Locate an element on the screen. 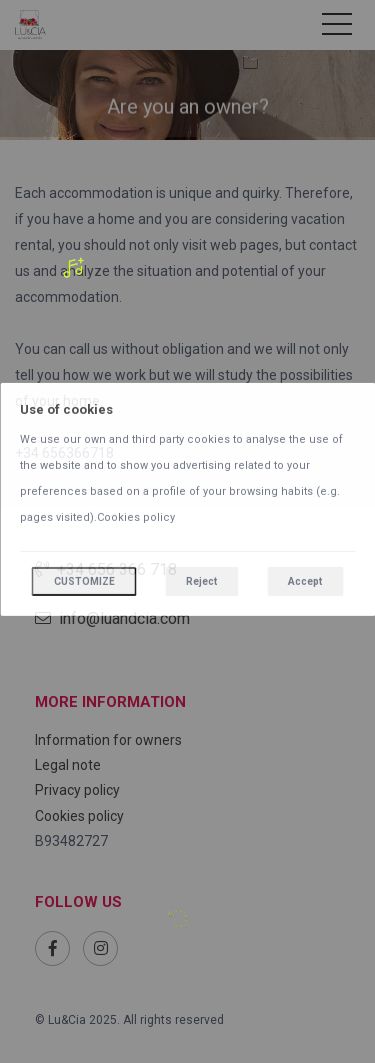 The image size is (375, 1063). access folder contents is located at coordinates (250, 62).